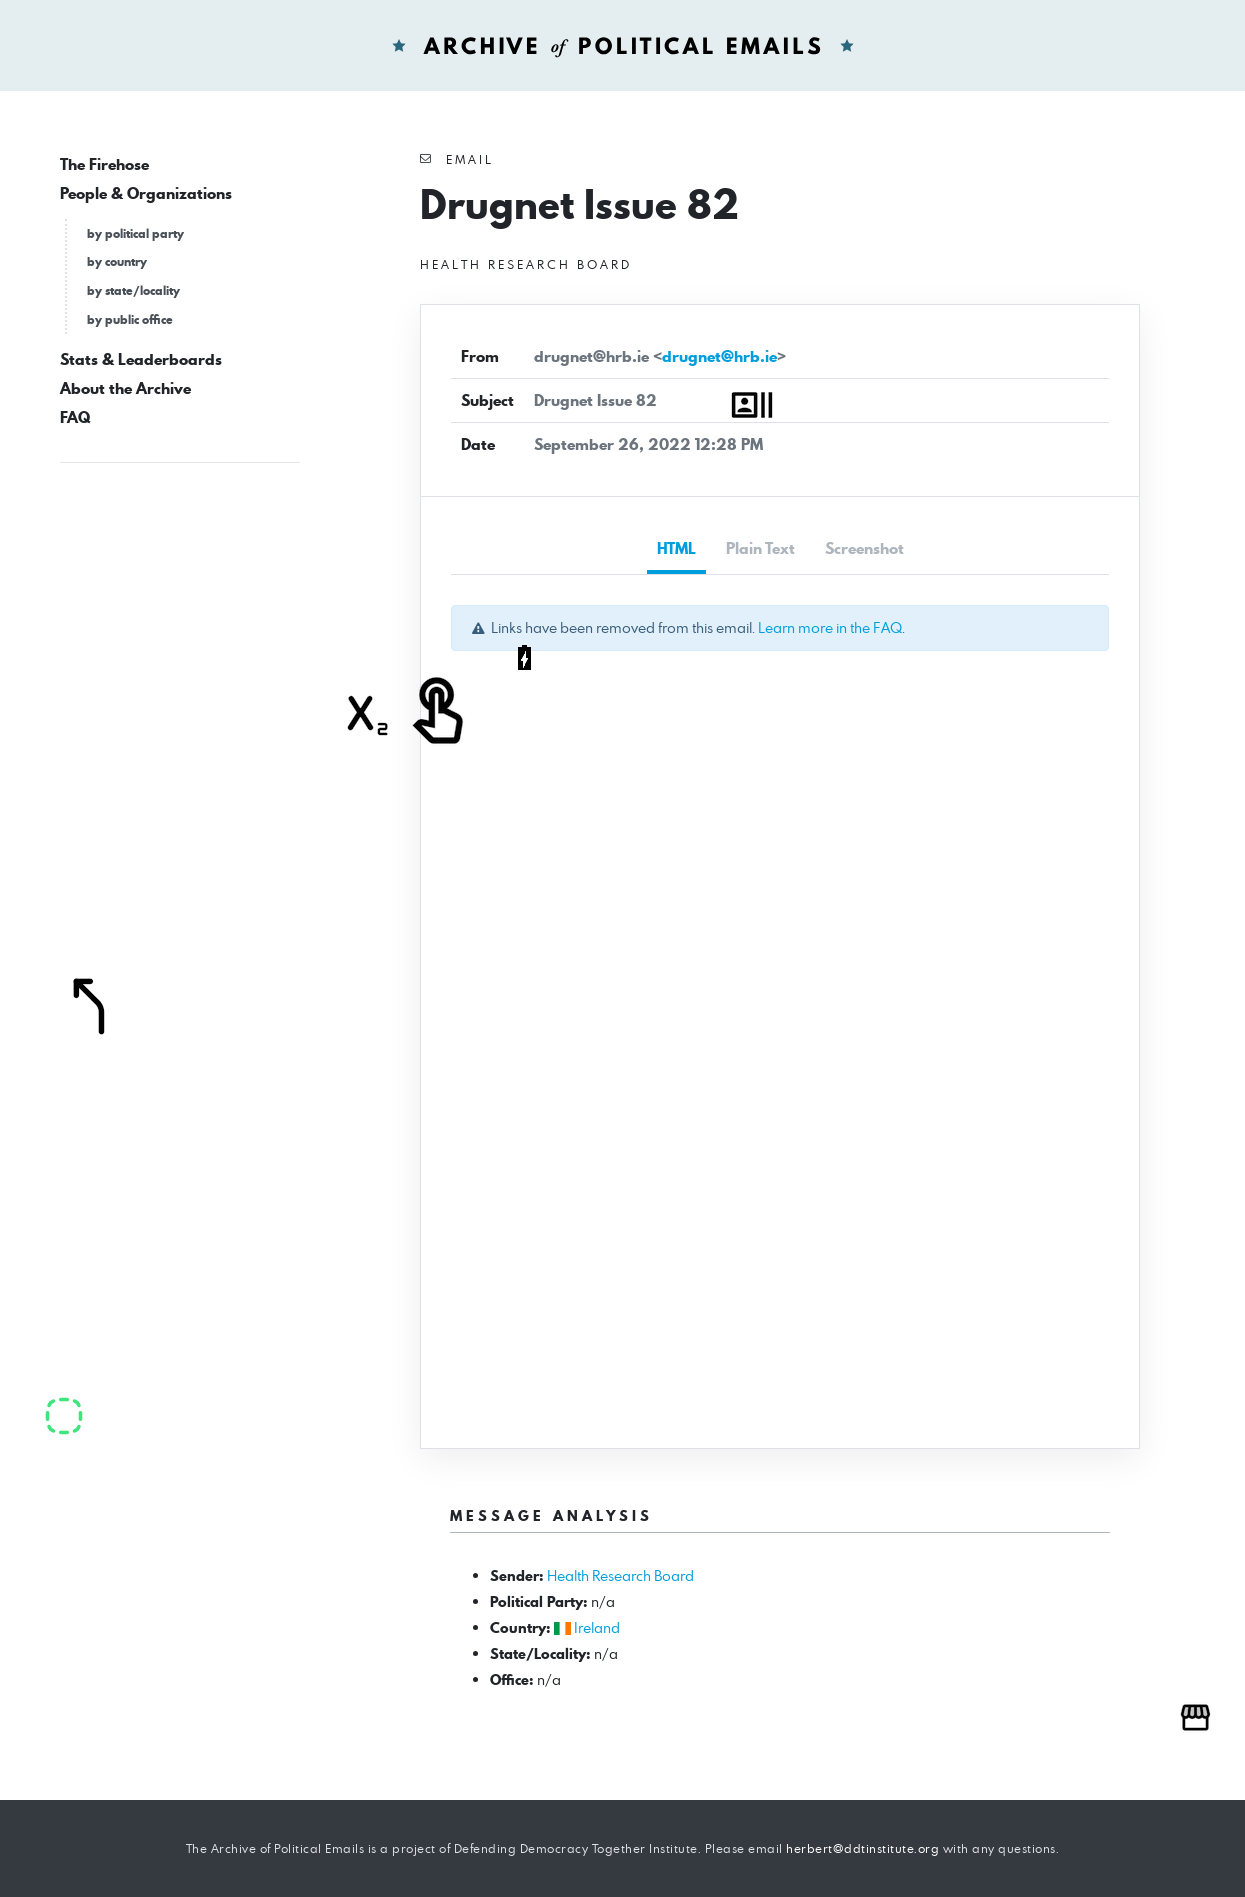 This screenshot has width=1245, height=1897. Describe the element at coordinates (438, 712) in the screenshot. I see `tap to interact with this element` at that location.